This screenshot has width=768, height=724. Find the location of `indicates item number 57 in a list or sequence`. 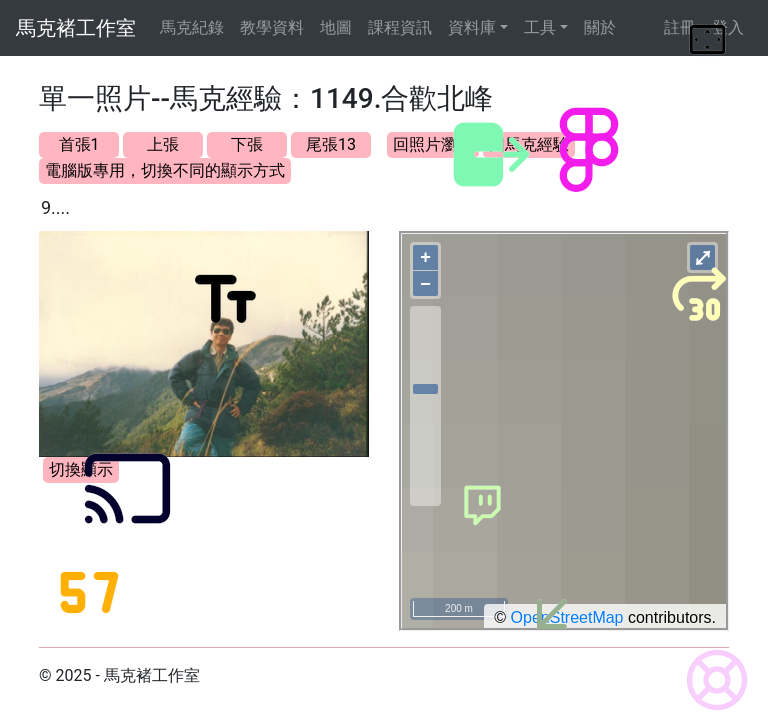

indicates item number 57 in a list or sequence is located at coordinates (89, 592).